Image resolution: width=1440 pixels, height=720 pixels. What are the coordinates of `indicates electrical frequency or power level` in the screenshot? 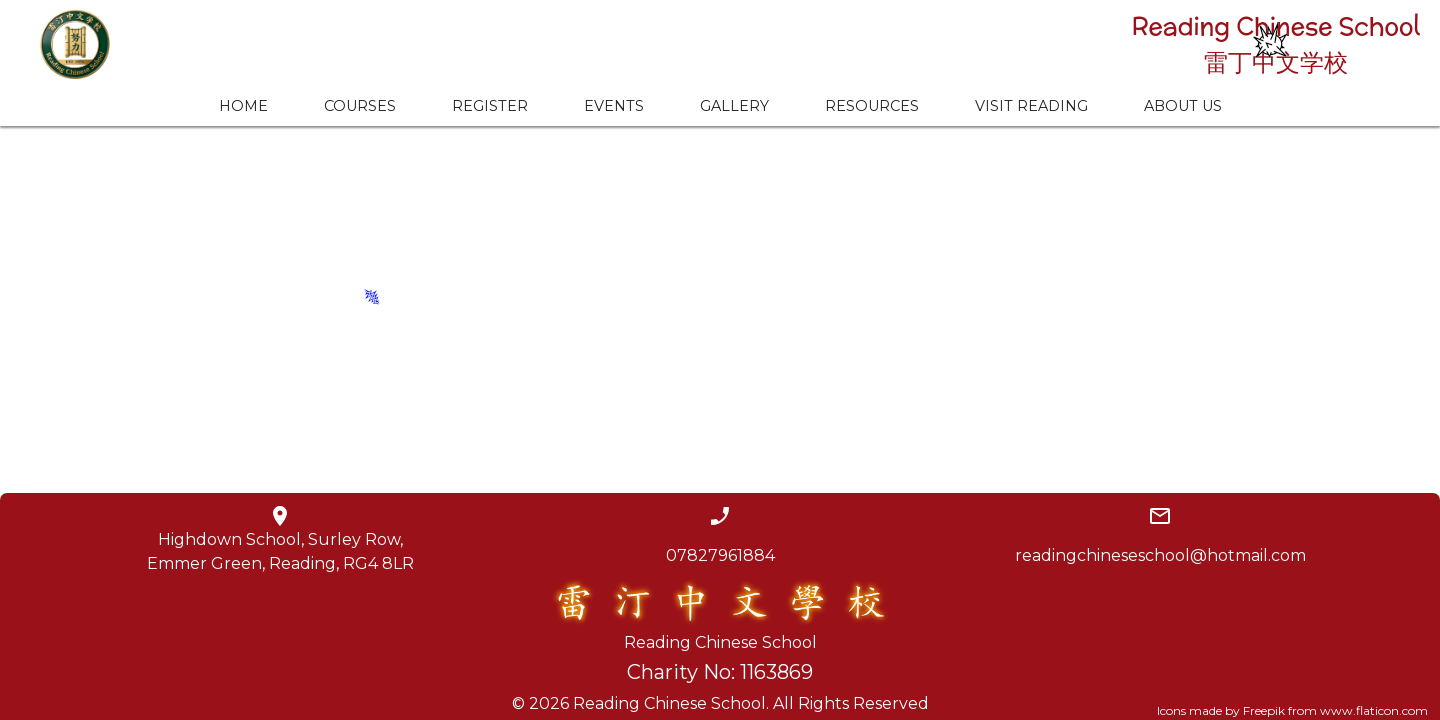 It's located at (371, 296).